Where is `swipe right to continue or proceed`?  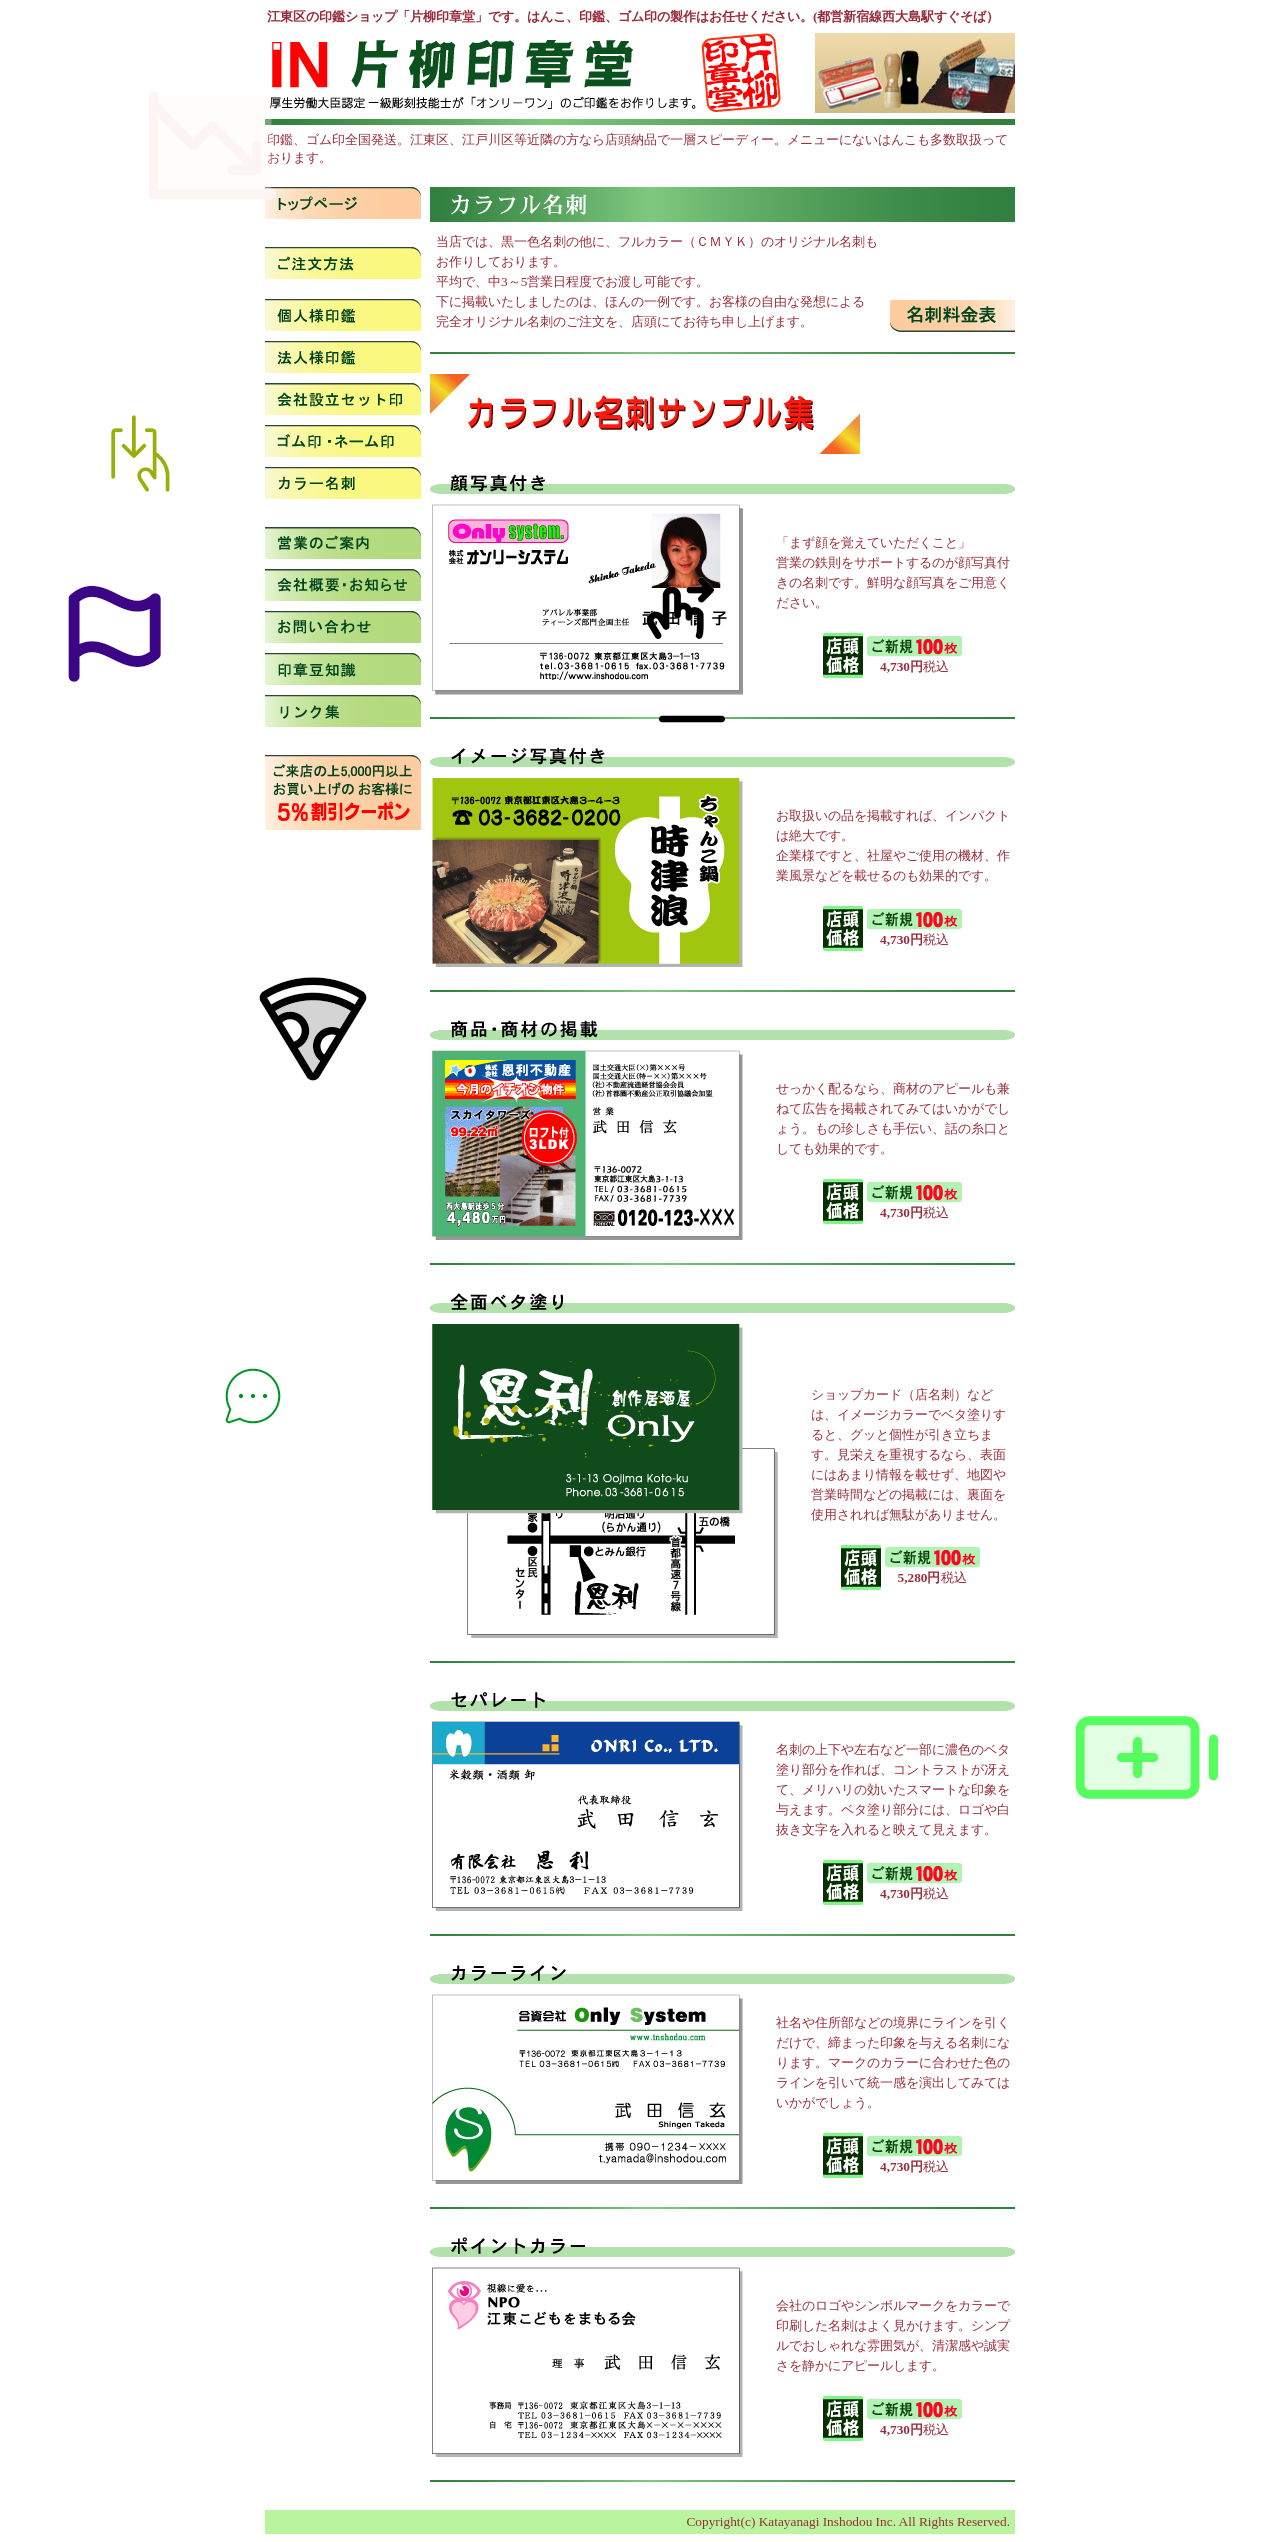 swipe right to continue or proceed is located at coordinates (677, 610).